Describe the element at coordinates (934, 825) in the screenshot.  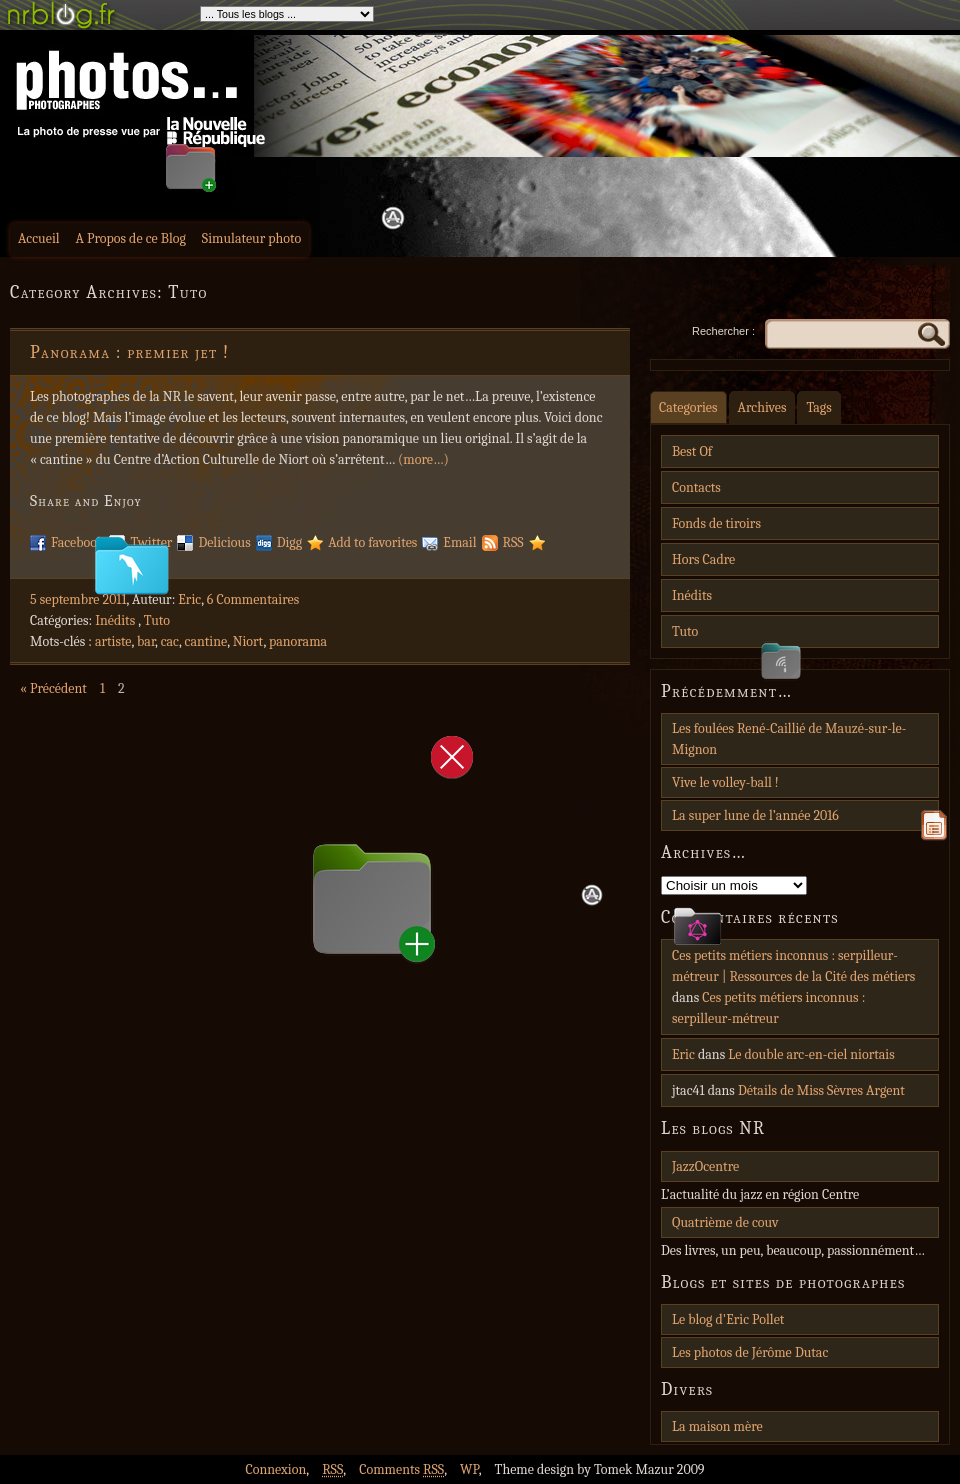
I see `libreoffice impress presentation file` at that location.